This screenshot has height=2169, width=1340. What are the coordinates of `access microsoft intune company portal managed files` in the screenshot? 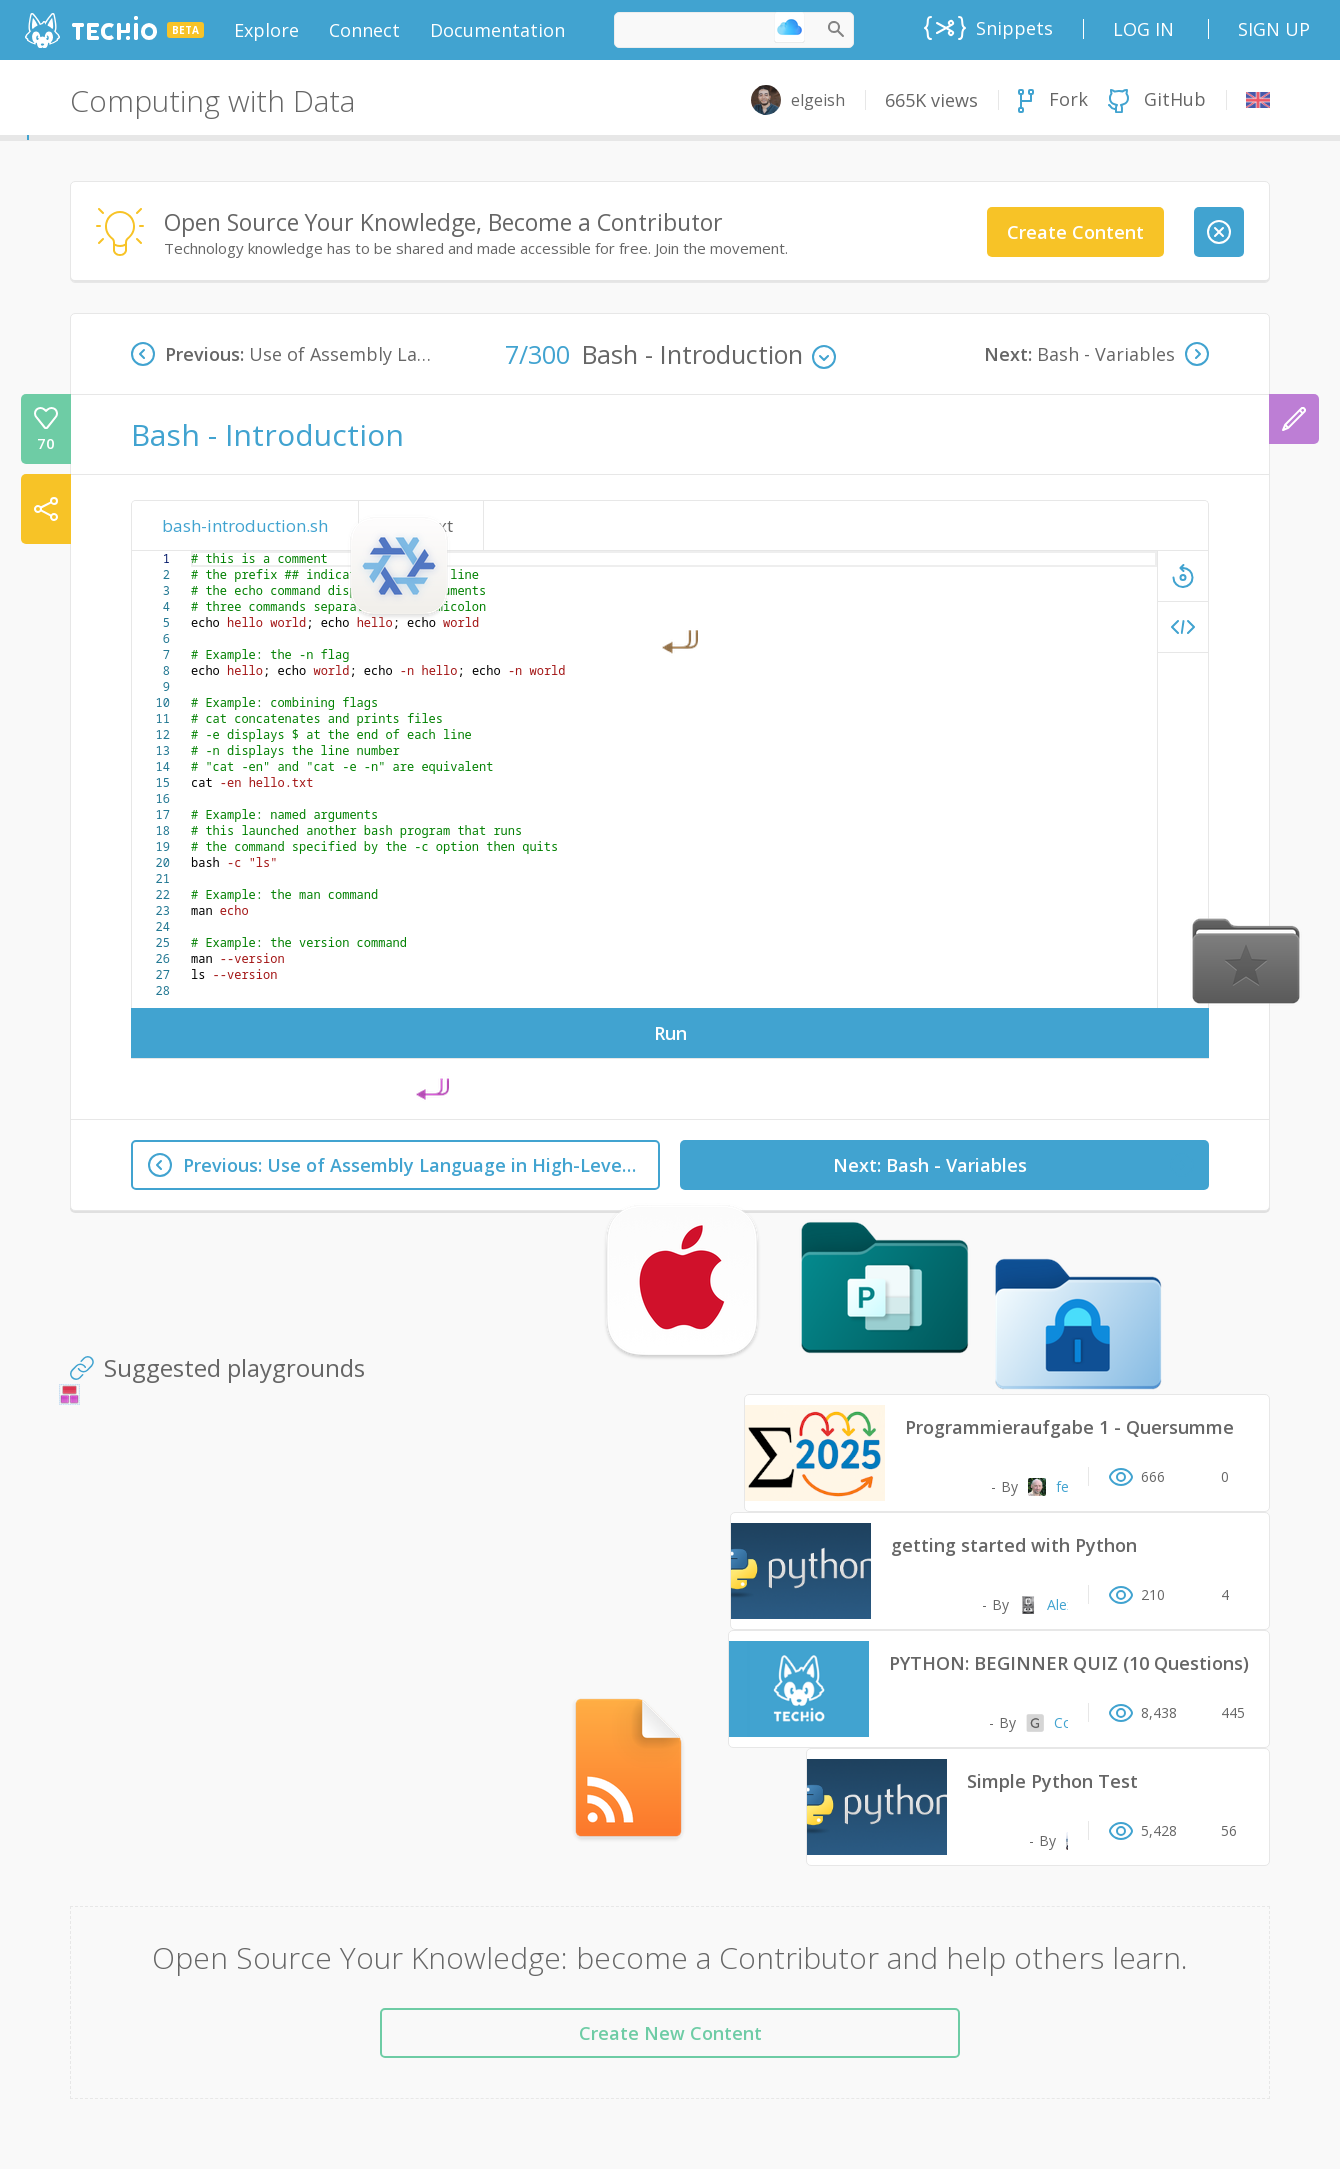 It's located at (1077, 1328).